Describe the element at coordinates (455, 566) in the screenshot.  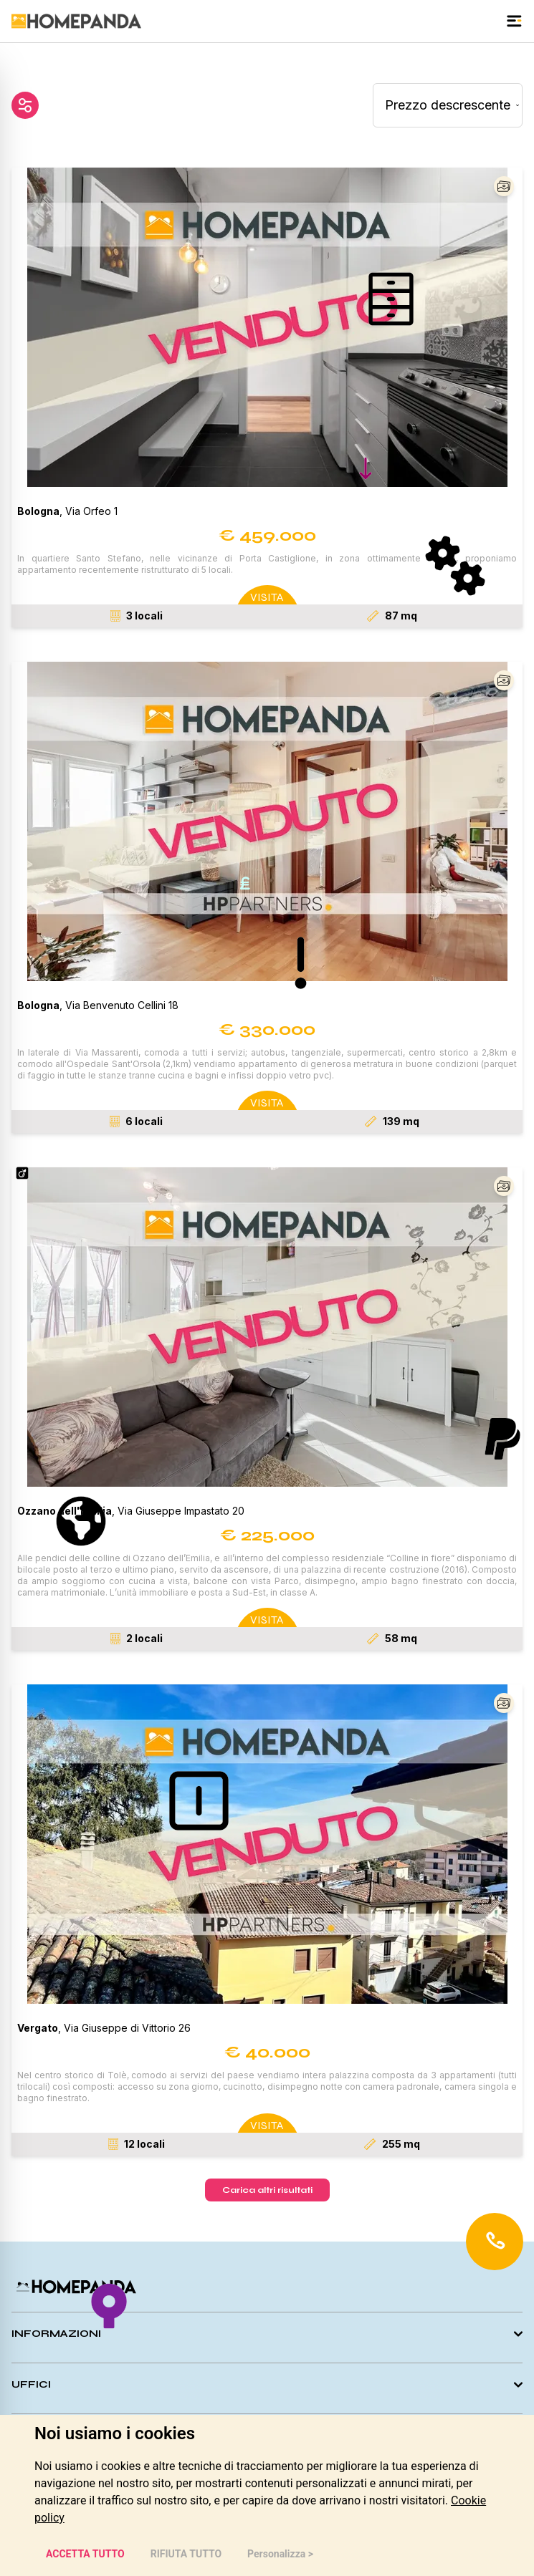
I see `access settings or preferences` at that location.